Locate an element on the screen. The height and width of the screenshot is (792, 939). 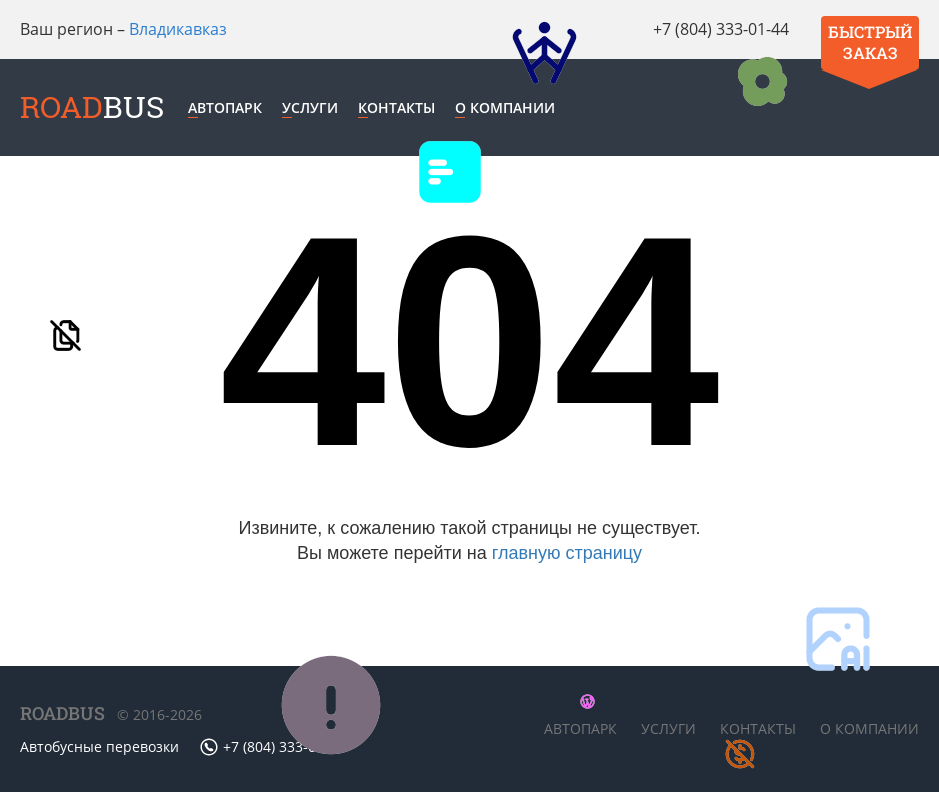
indicates a warning or alert requiring attention is located at coordinates (331, 705).